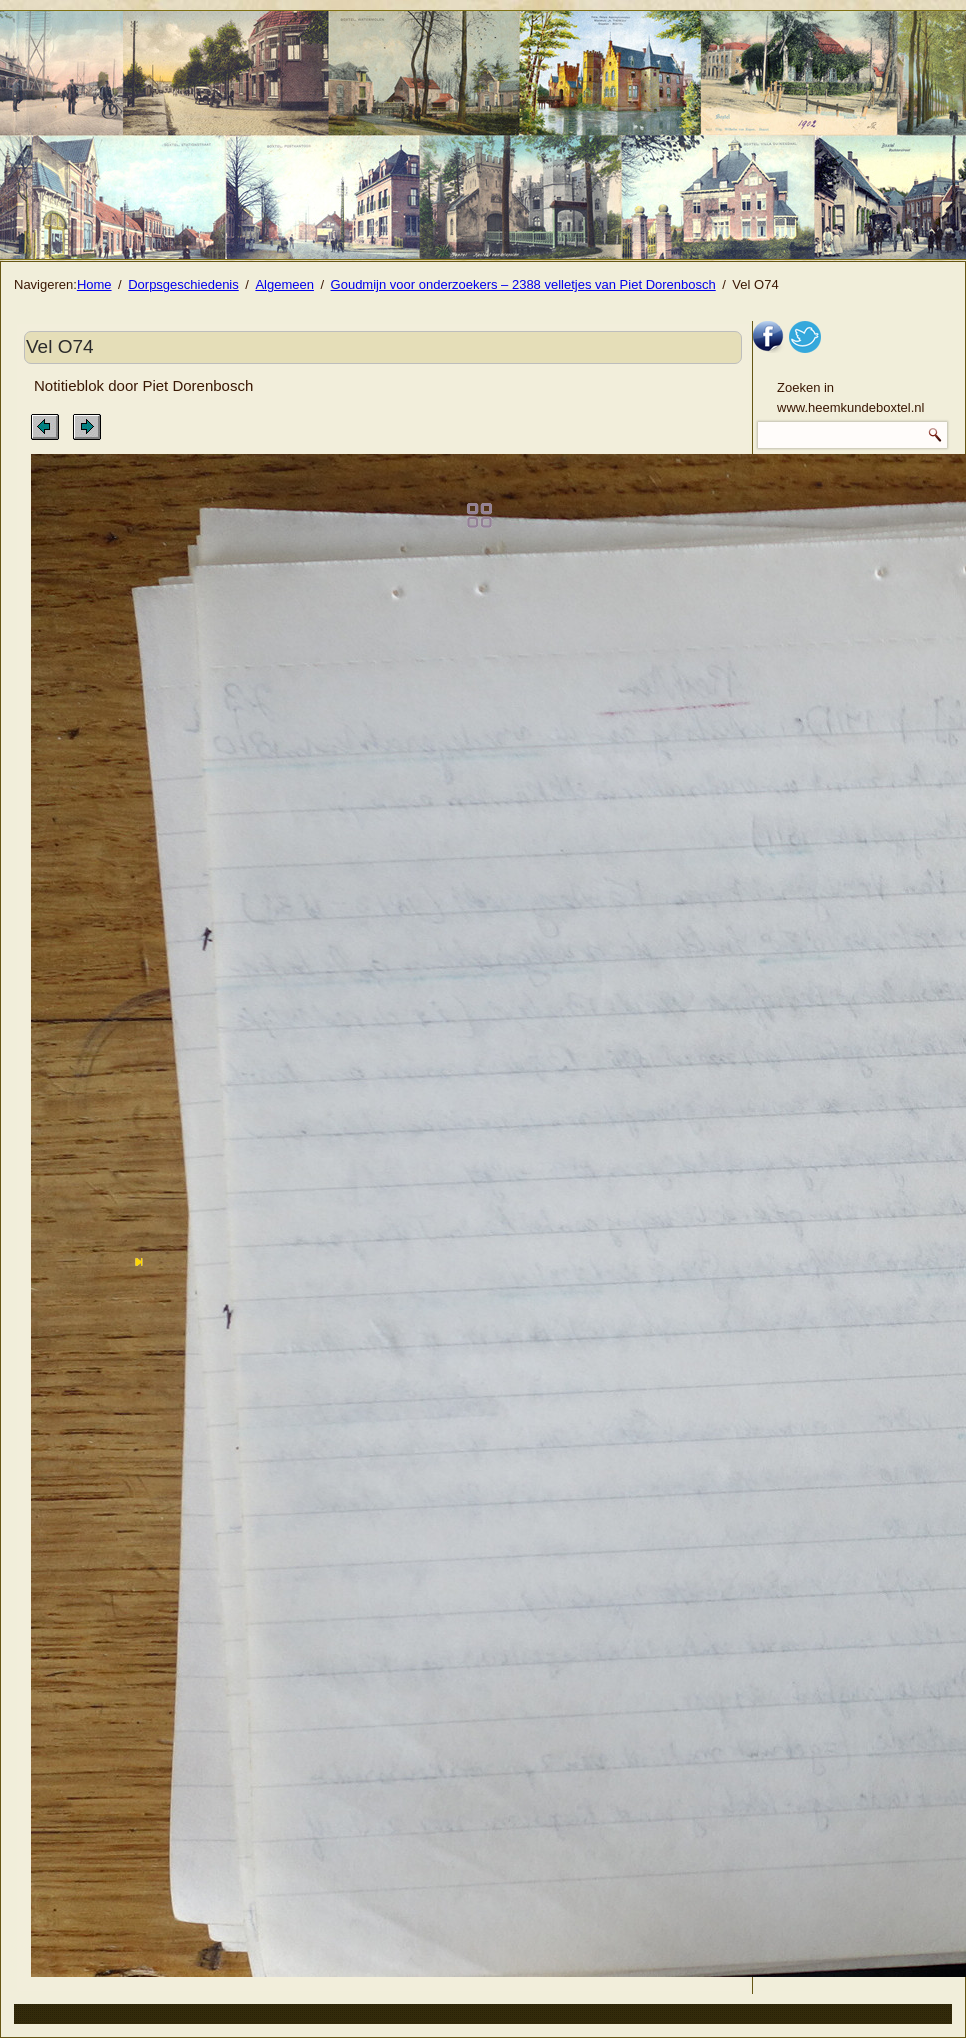  Describe the element at coordinates (479, 515) in the screenshot. I see `view items in grid layout` at that location.